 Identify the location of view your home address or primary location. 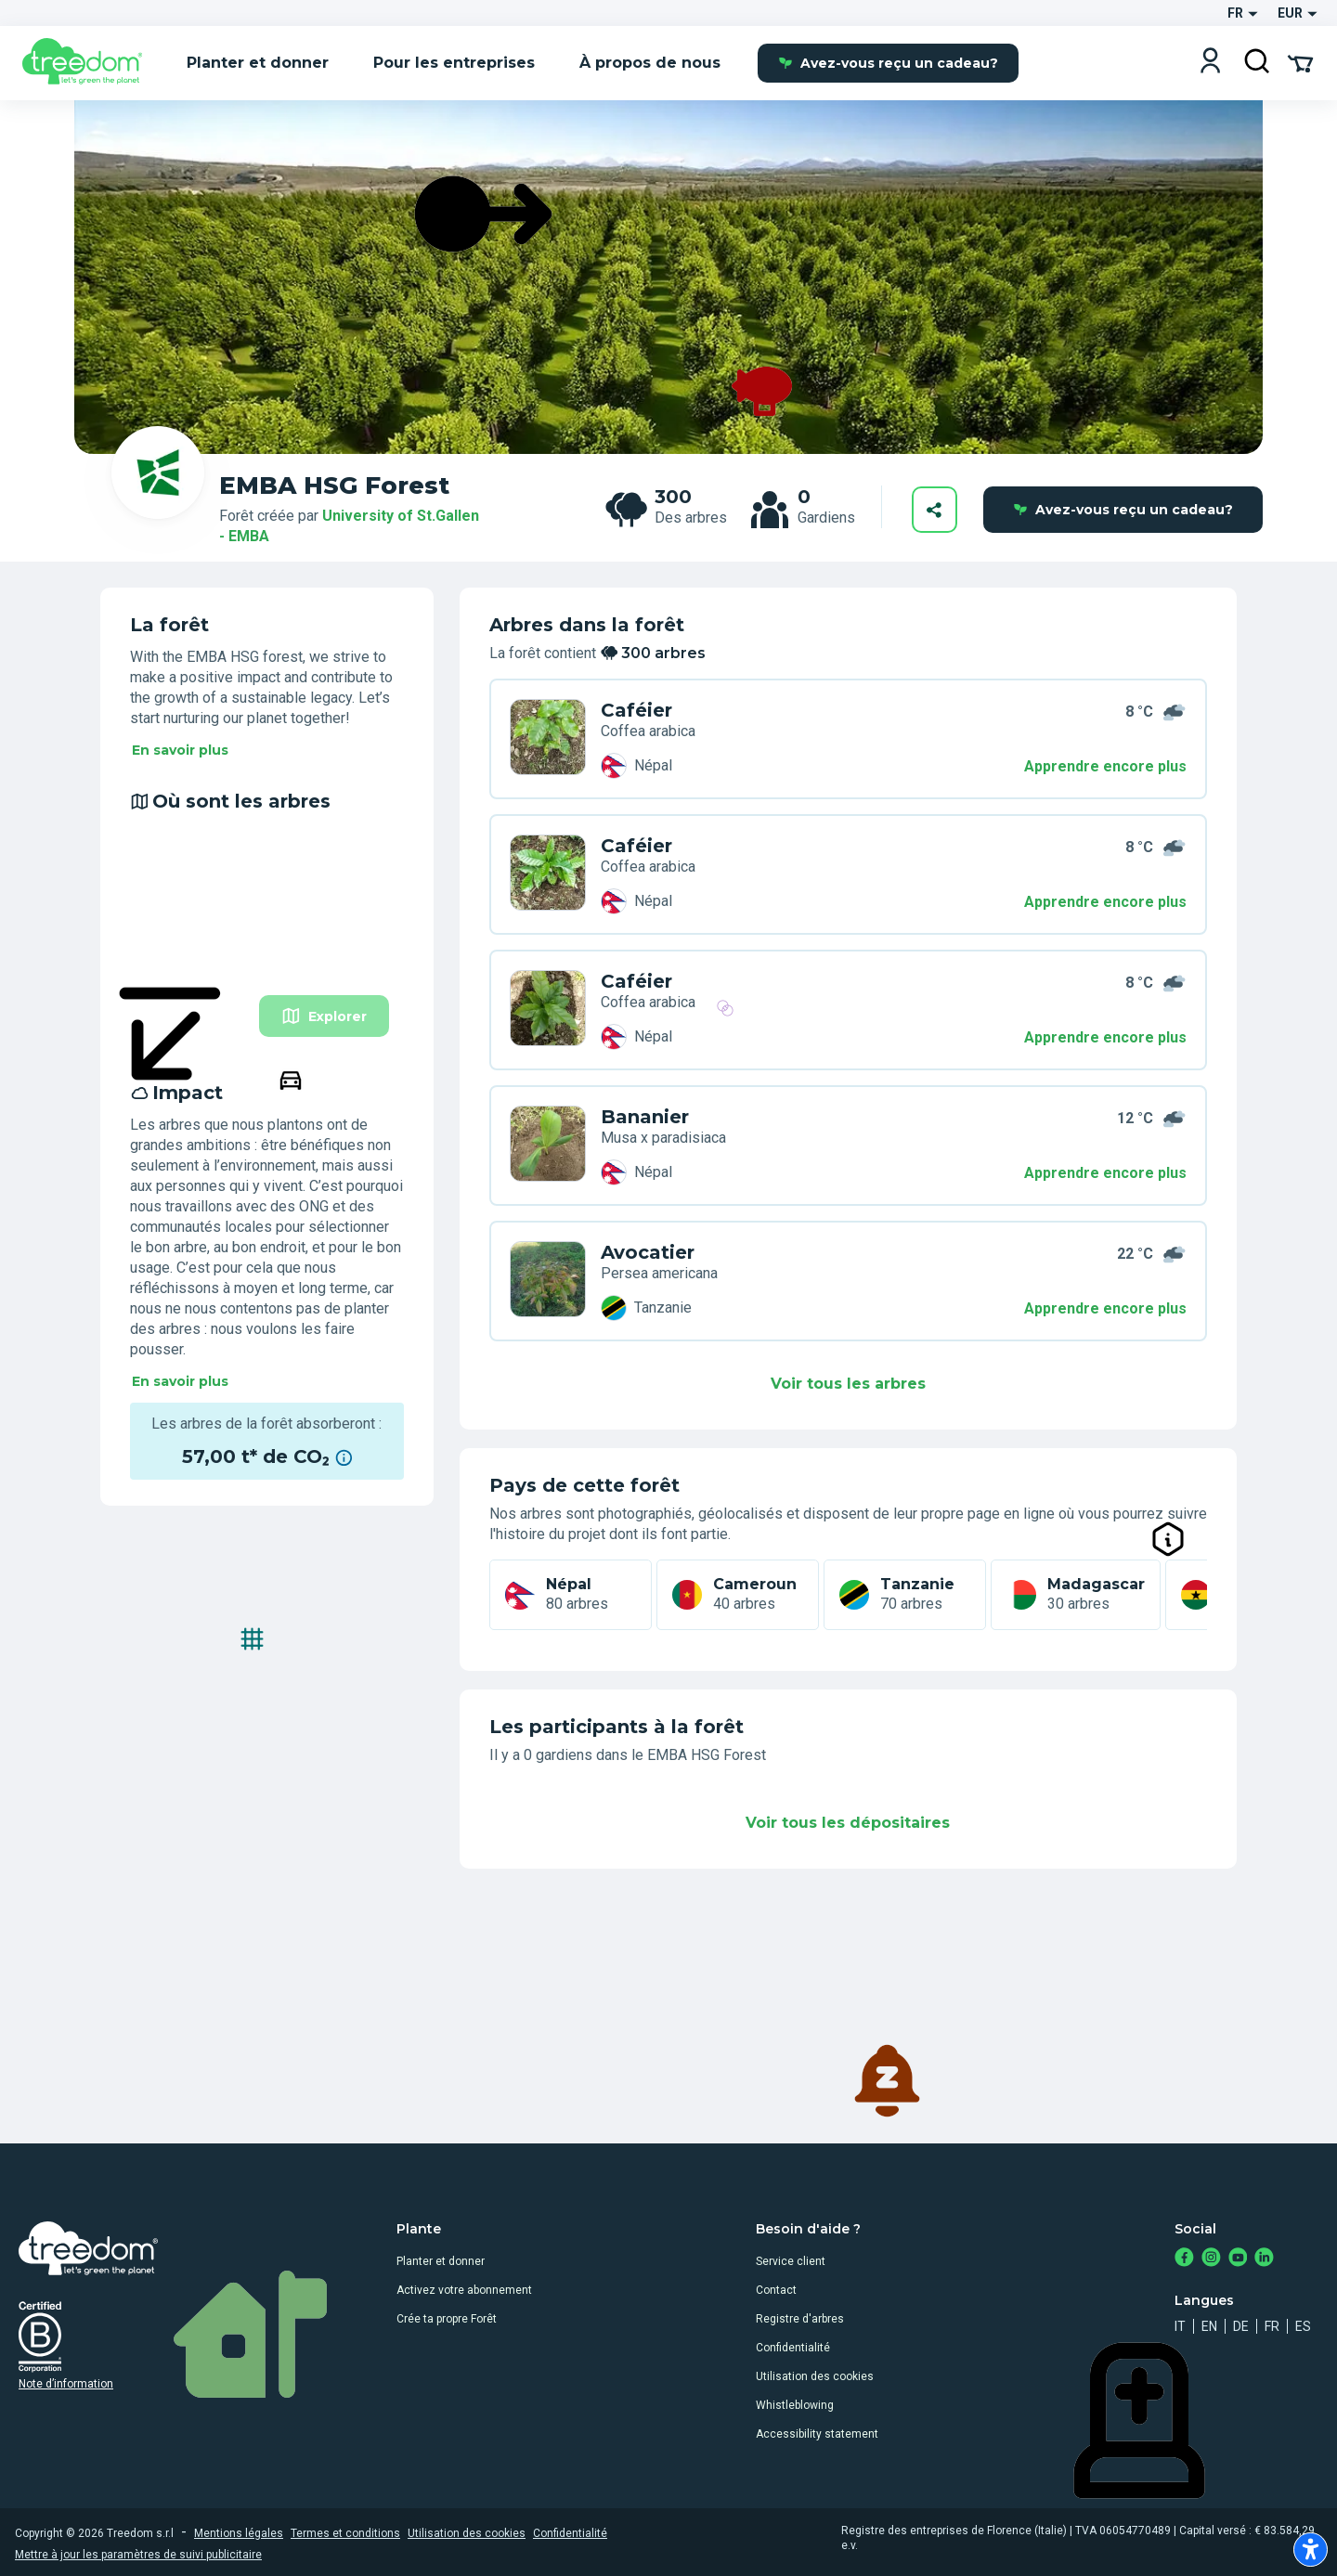
(249, 2334).